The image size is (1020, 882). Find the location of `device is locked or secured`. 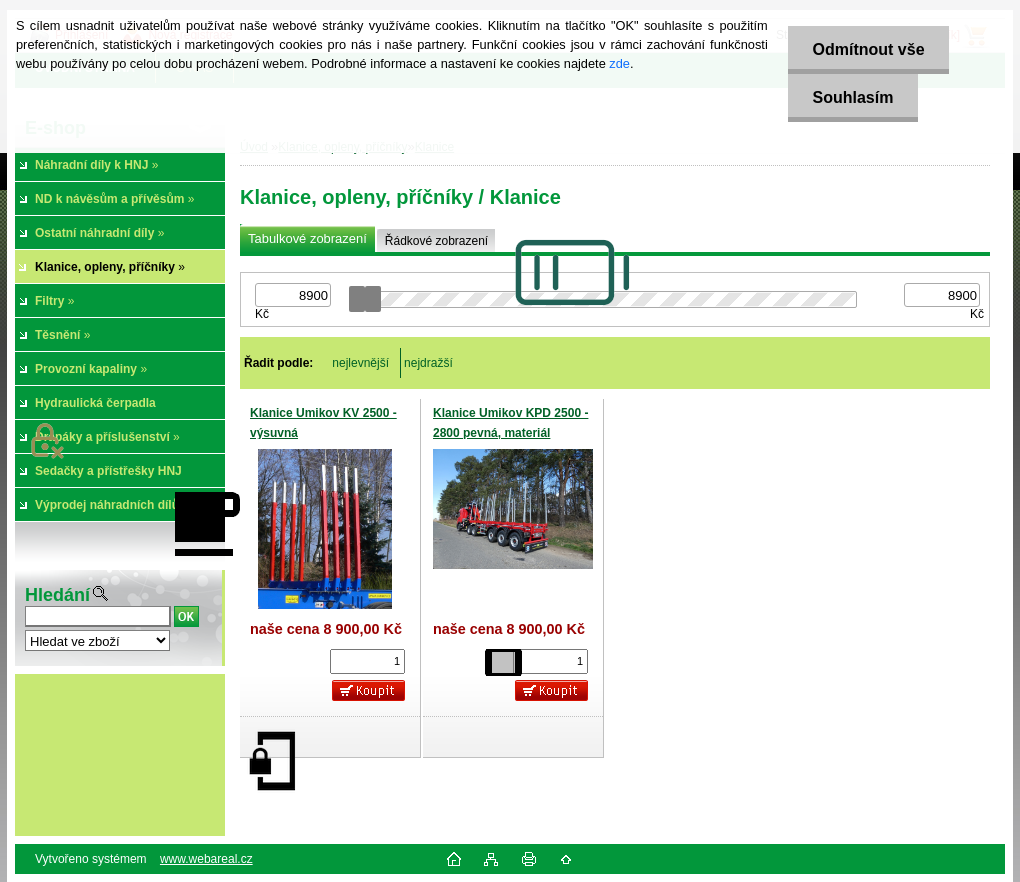

device is locked or secured is located at coordinates (271, 761).